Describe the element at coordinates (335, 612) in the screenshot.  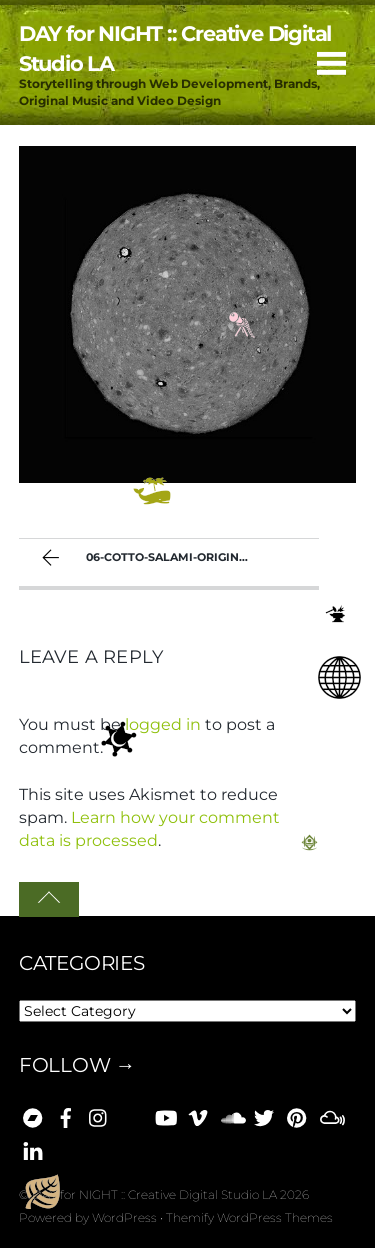
I see `access the blacksmithing or crafting menu` at that location.